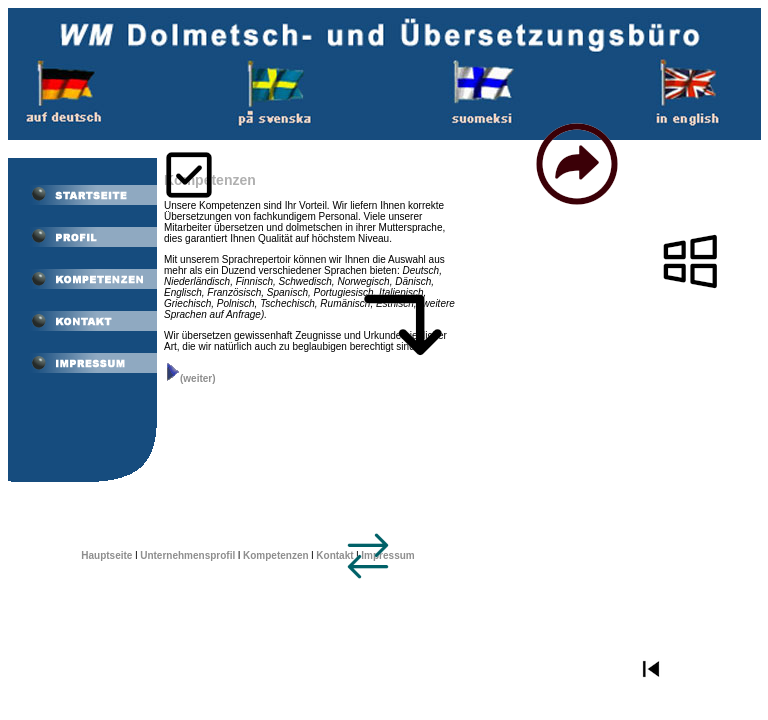 The image size is (768, 720). What do you see at coordinates (403, 322) in the screenshot?
I see `move content right then down` at bounding box center [403, 322].